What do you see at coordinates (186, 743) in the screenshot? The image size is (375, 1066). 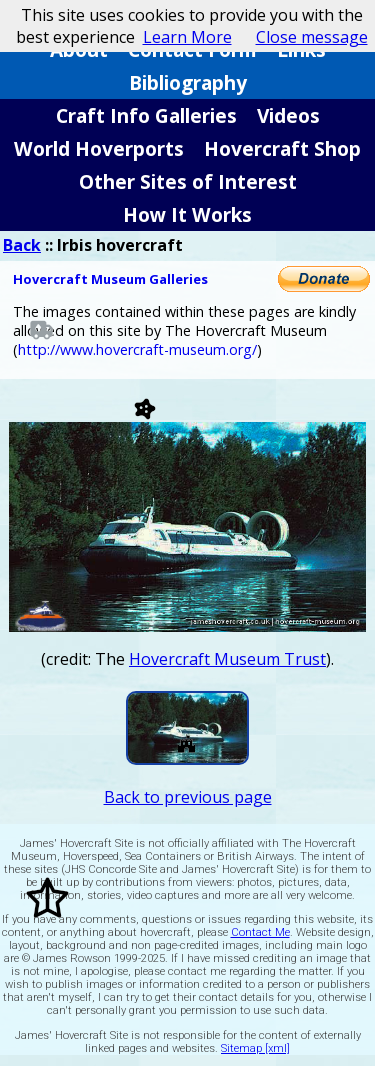 I see `fort awesome brand logo` at bounding box center [186, 743].